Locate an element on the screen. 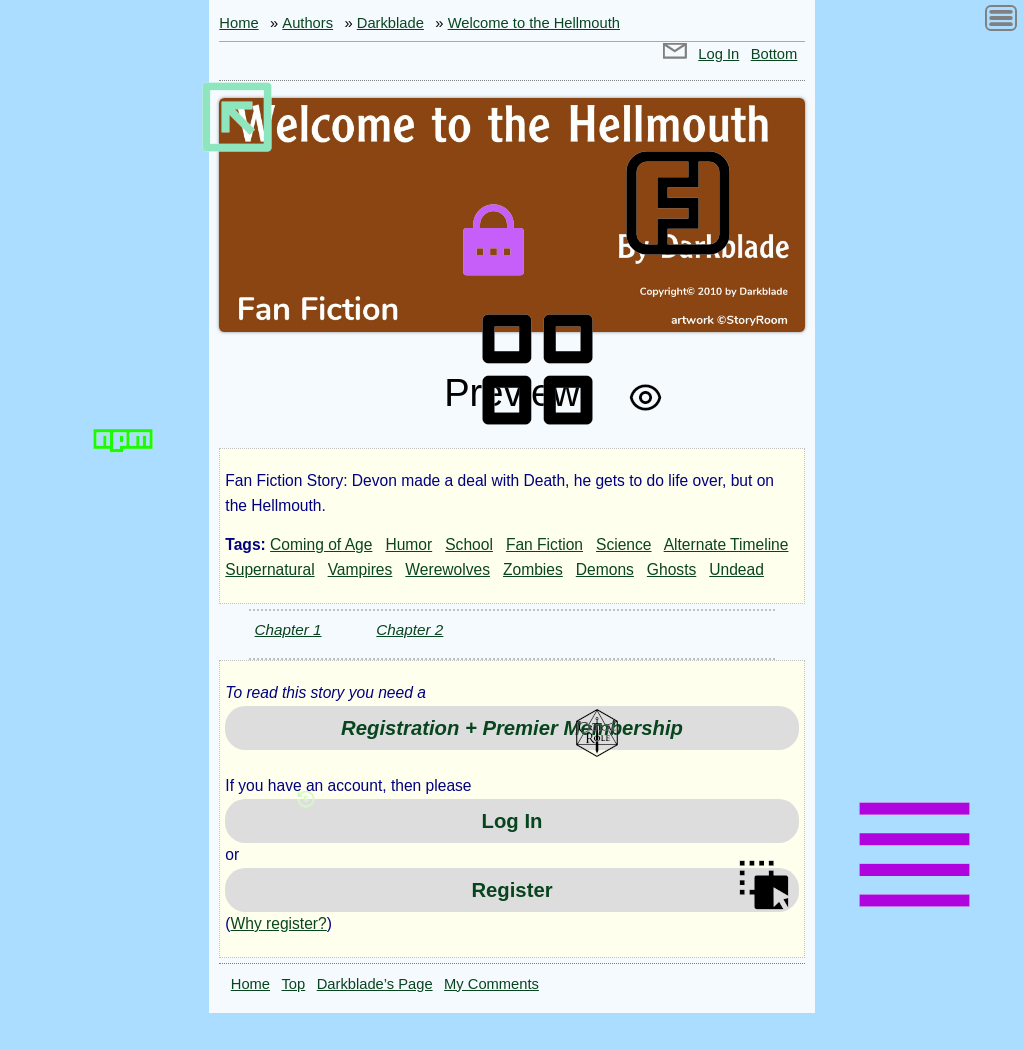 This screenshot has height=1049, width=1024. npm package manager logo is located at coordinates (123, 439).